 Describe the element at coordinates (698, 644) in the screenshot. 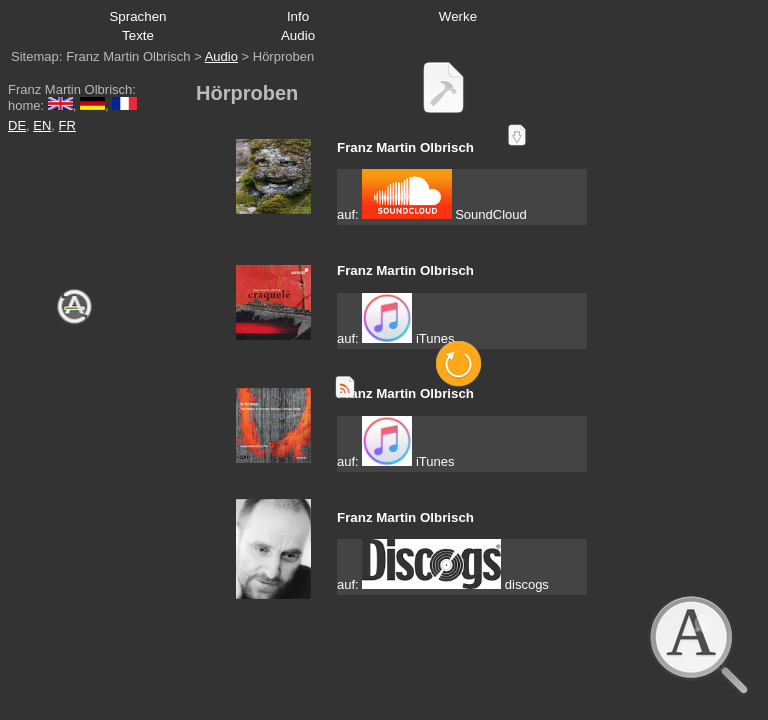

I see `search for text or content` at that location.